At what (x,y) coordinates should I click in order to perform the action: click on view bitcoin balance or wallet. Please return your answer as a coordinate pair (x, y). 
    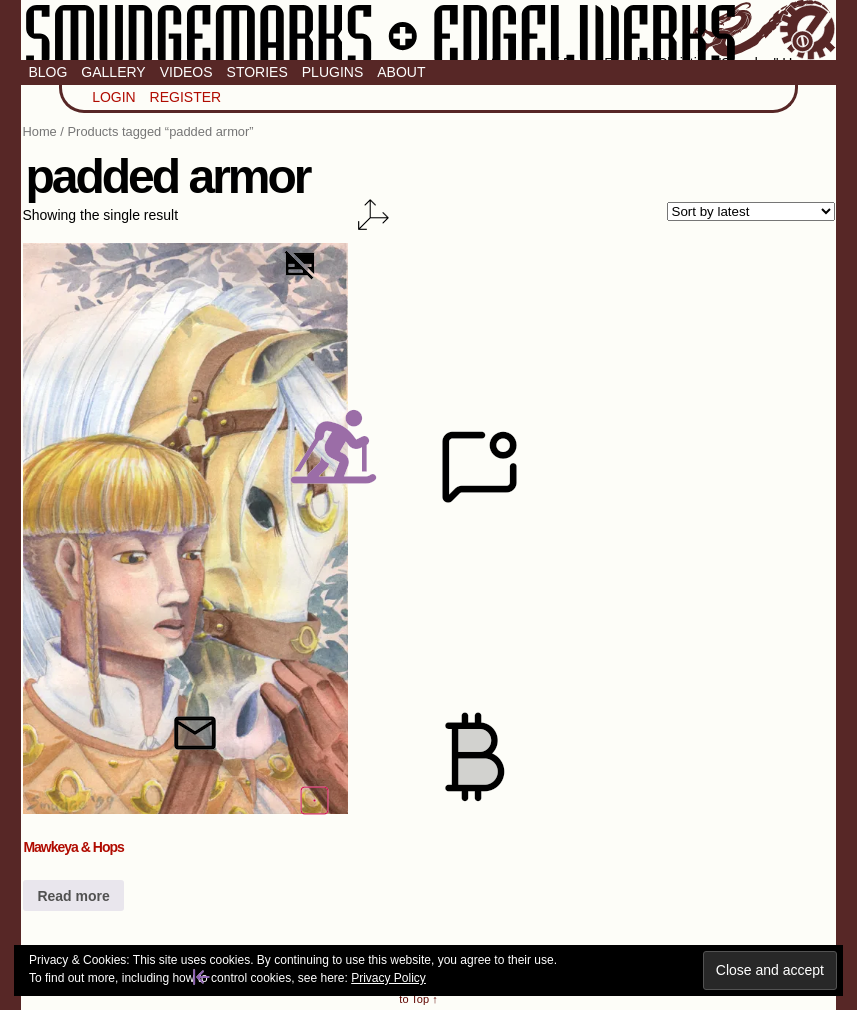
    Looking at the image, I should click on (471, 758).